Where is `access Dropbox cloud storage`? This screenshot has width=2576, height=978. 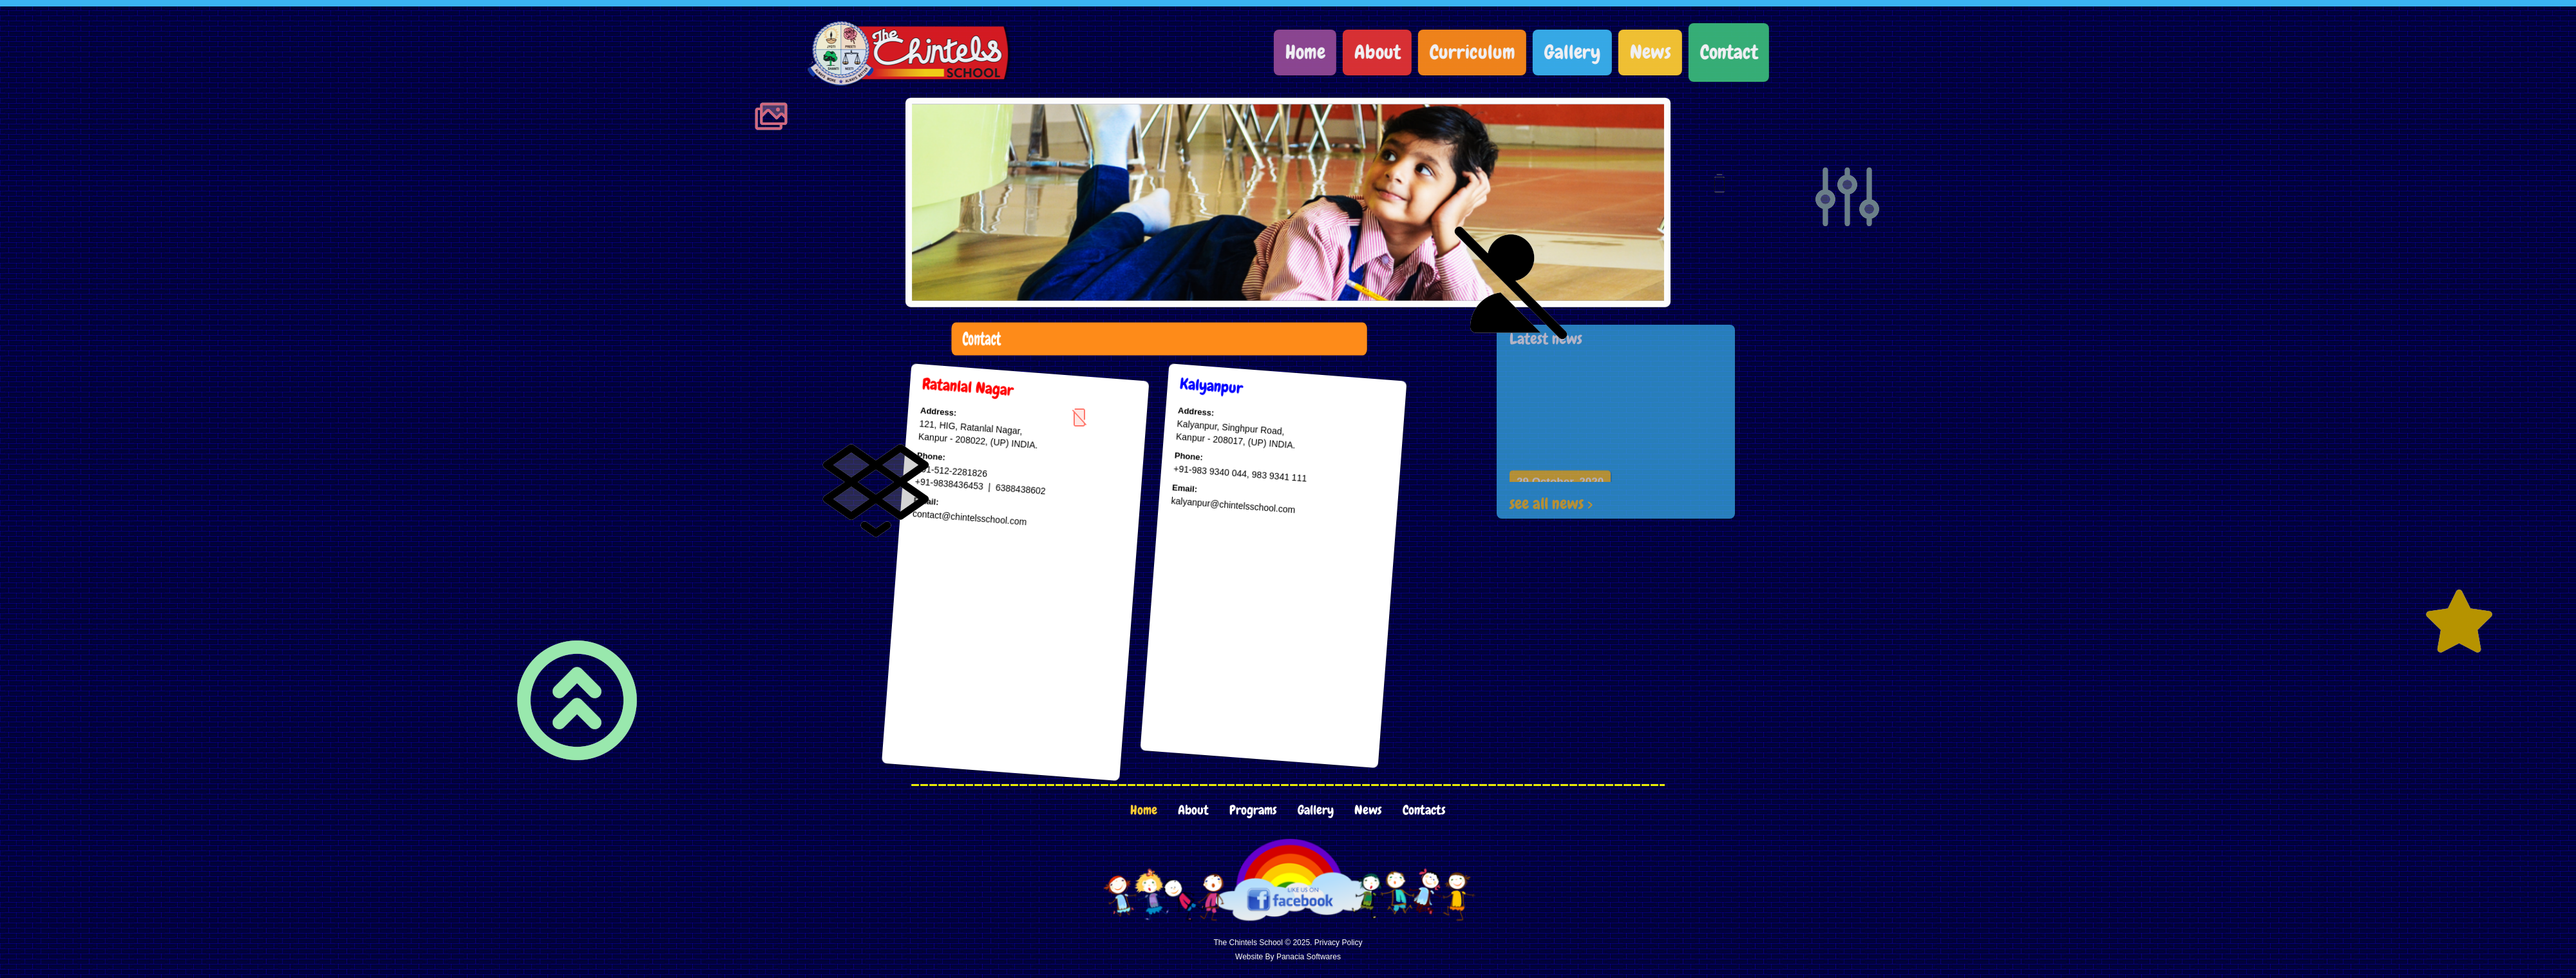
access Dropbox cloud storage is located at coordinates (876, 486).